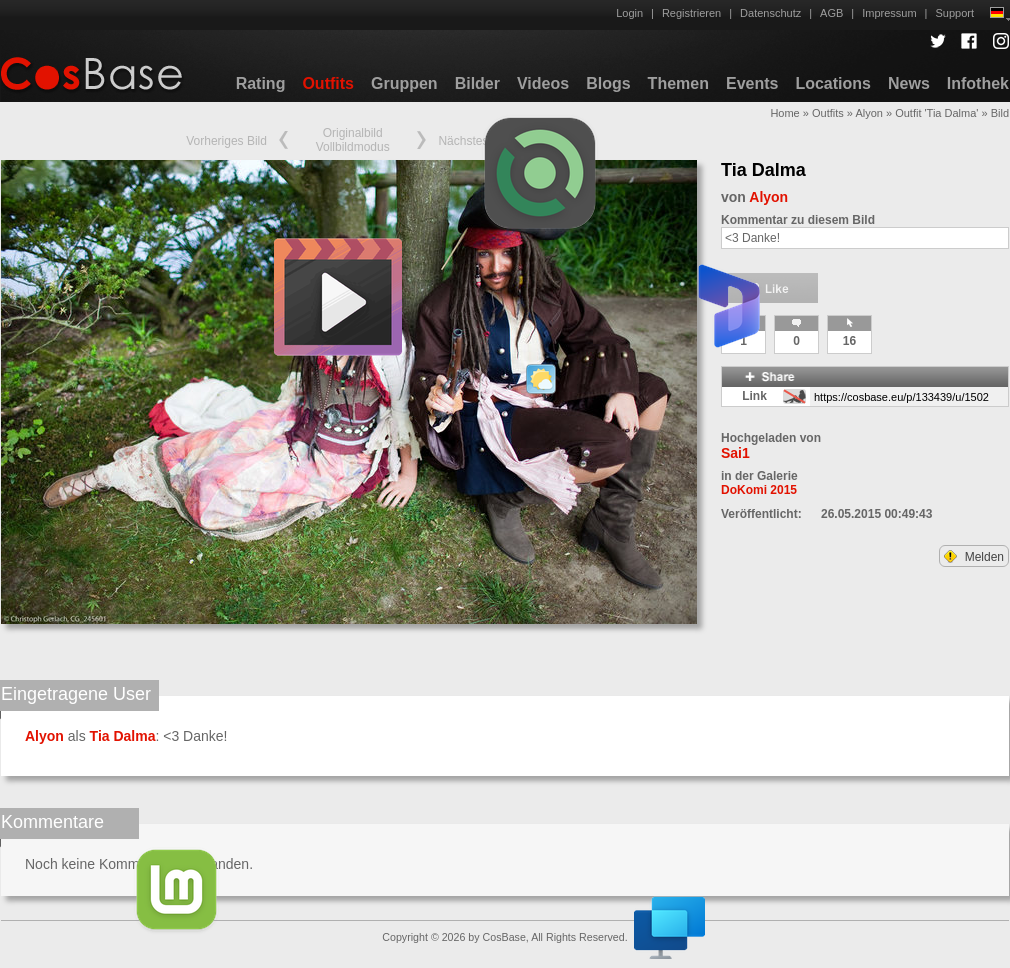 This screenshot has height=968, width=1010. Describe the element at coordinates (669, 923) in the screenshot. I see `open windows quick assist app` at that location.